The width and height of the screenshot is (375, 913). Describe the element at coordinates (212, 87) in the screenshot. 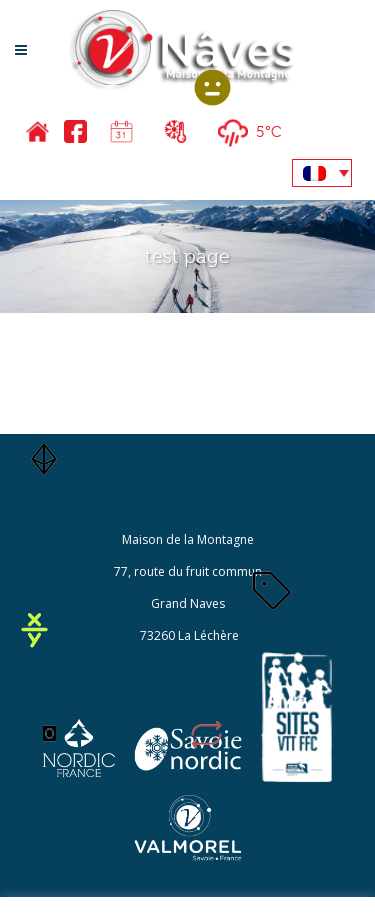

I see `rate your experience as neutral` at that location.